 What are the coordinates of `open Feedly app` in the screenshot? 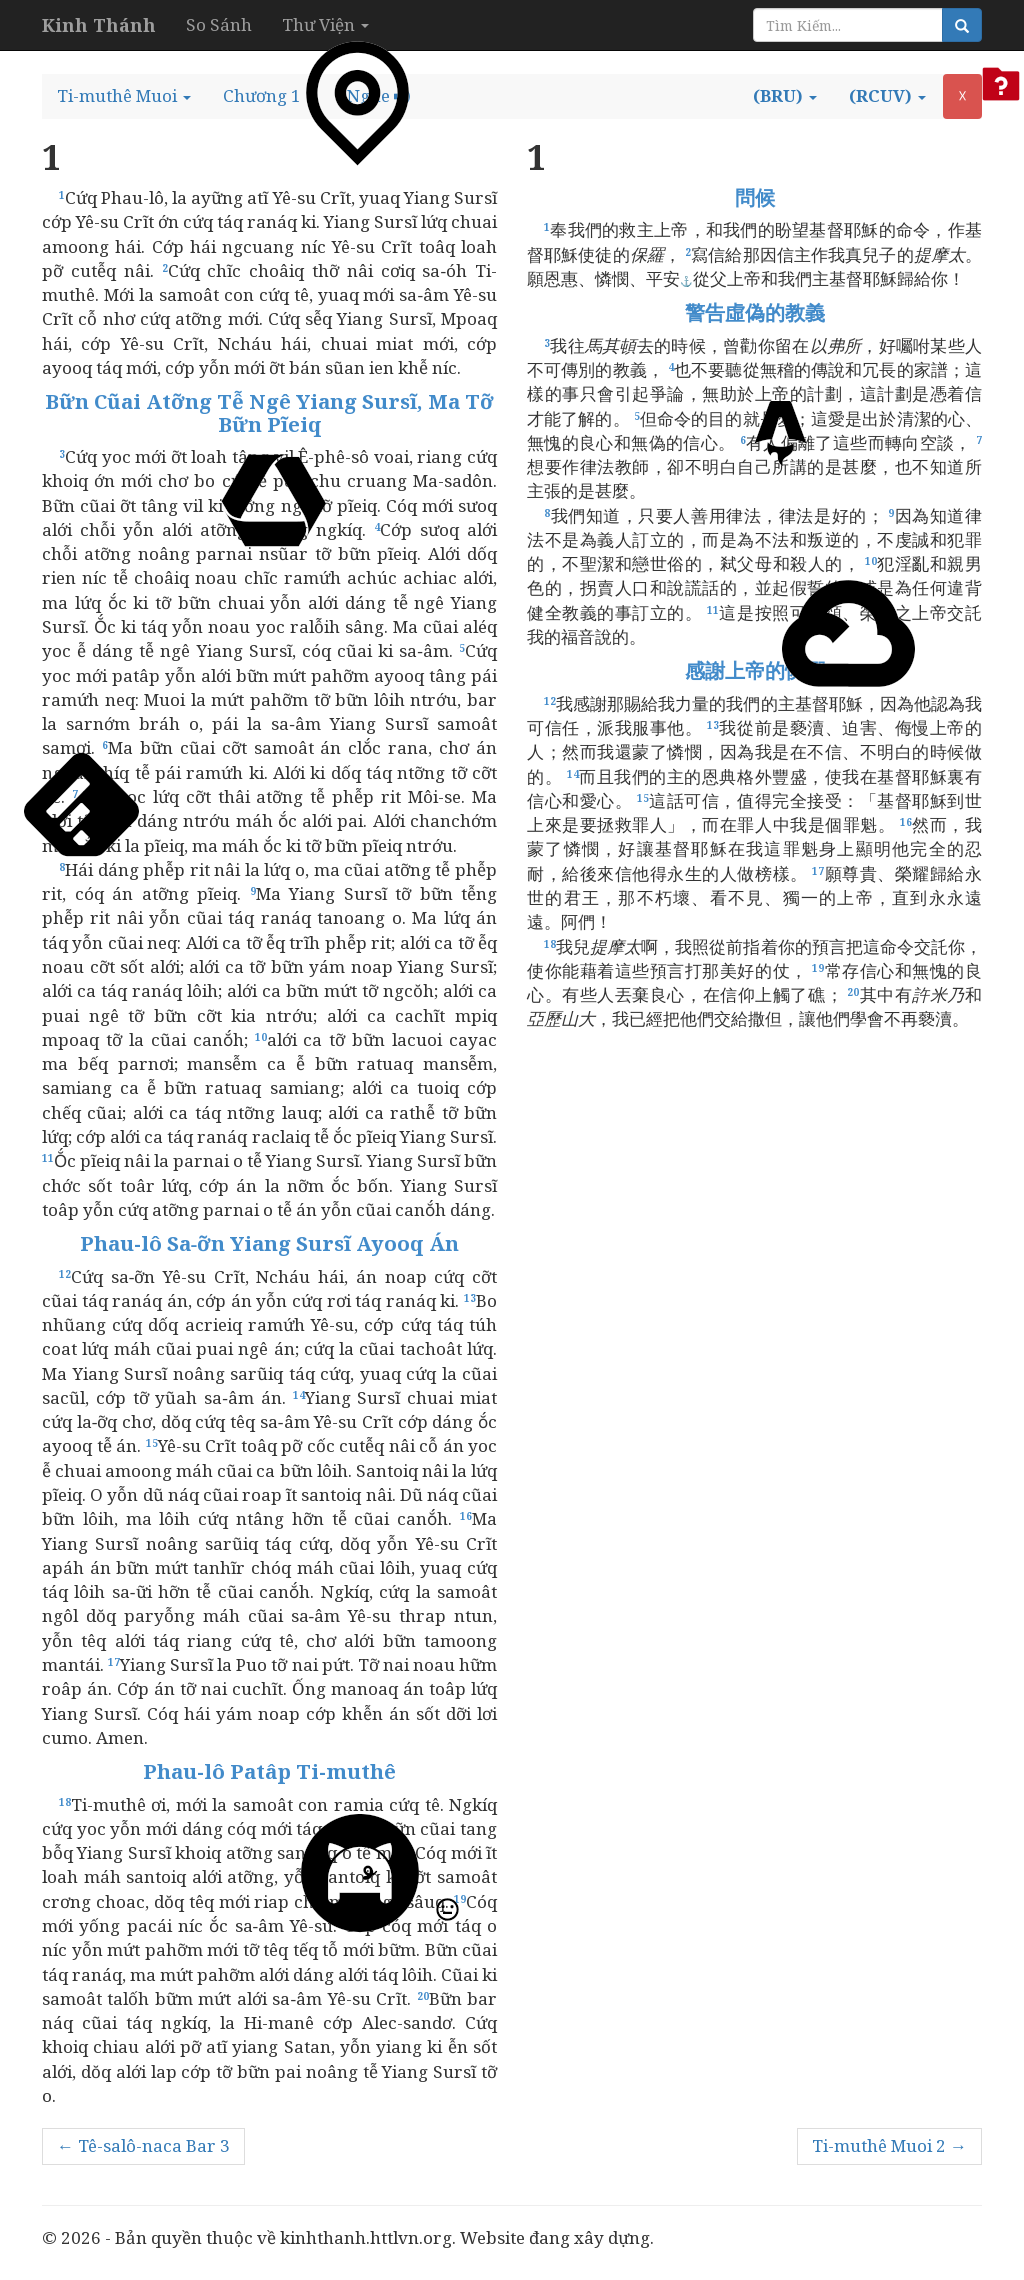 It's located at (81, 804).